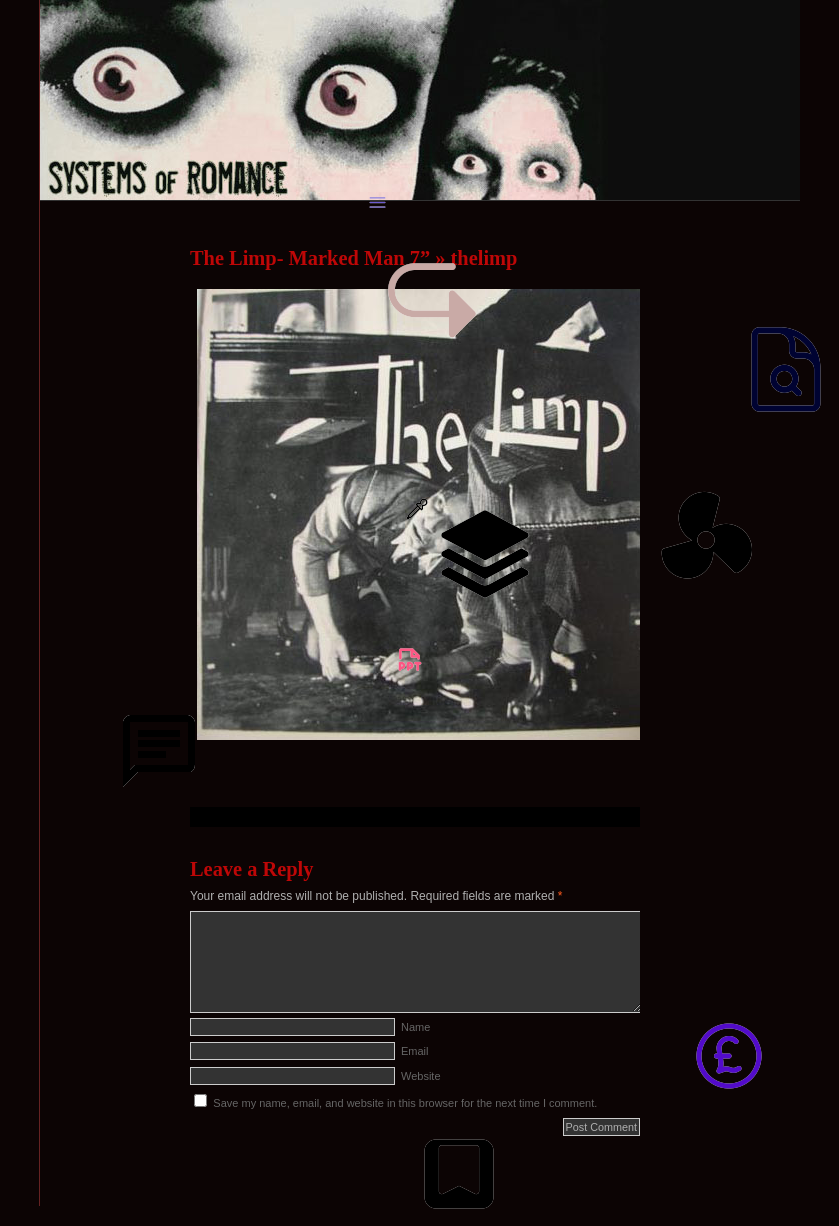  What do you see at coordinates (459, 1174) in the screenshot?
I see `save or bookmark this item` at bounding box center [459, 1174].